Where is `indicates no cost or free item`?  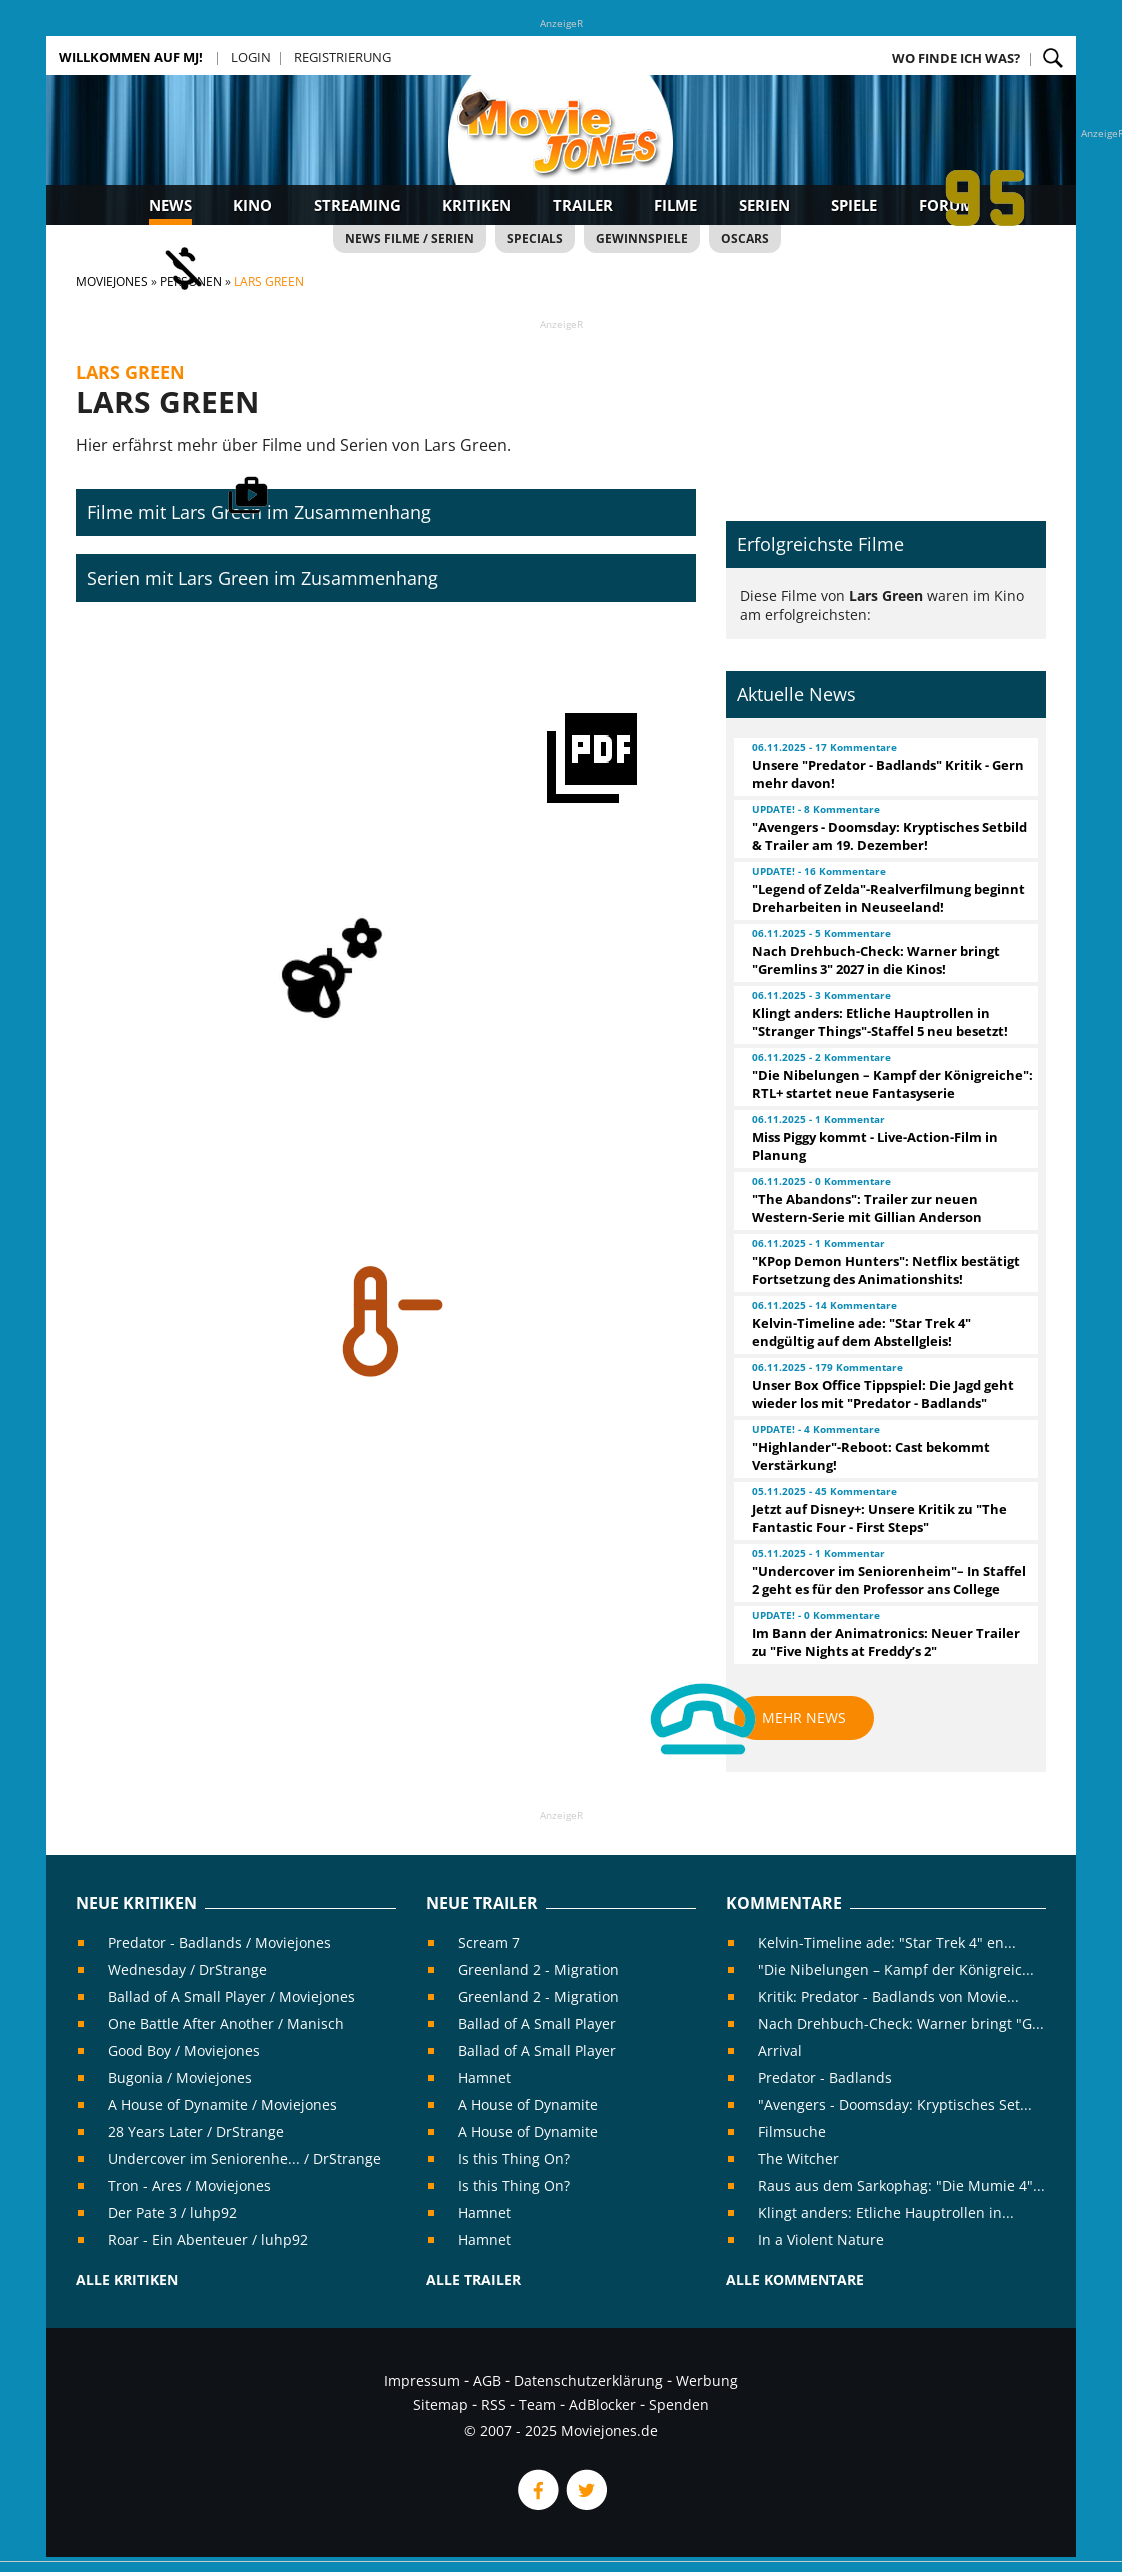
indicates no cost or free item is located at coordinates (183, 268).